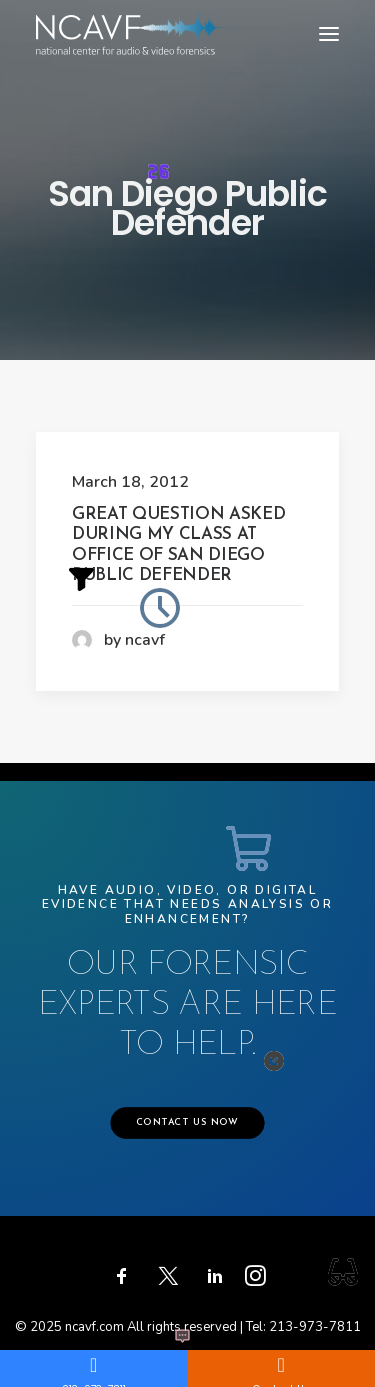 The image size is (375, 1387). I want to click on view current time, so click(160, 608).